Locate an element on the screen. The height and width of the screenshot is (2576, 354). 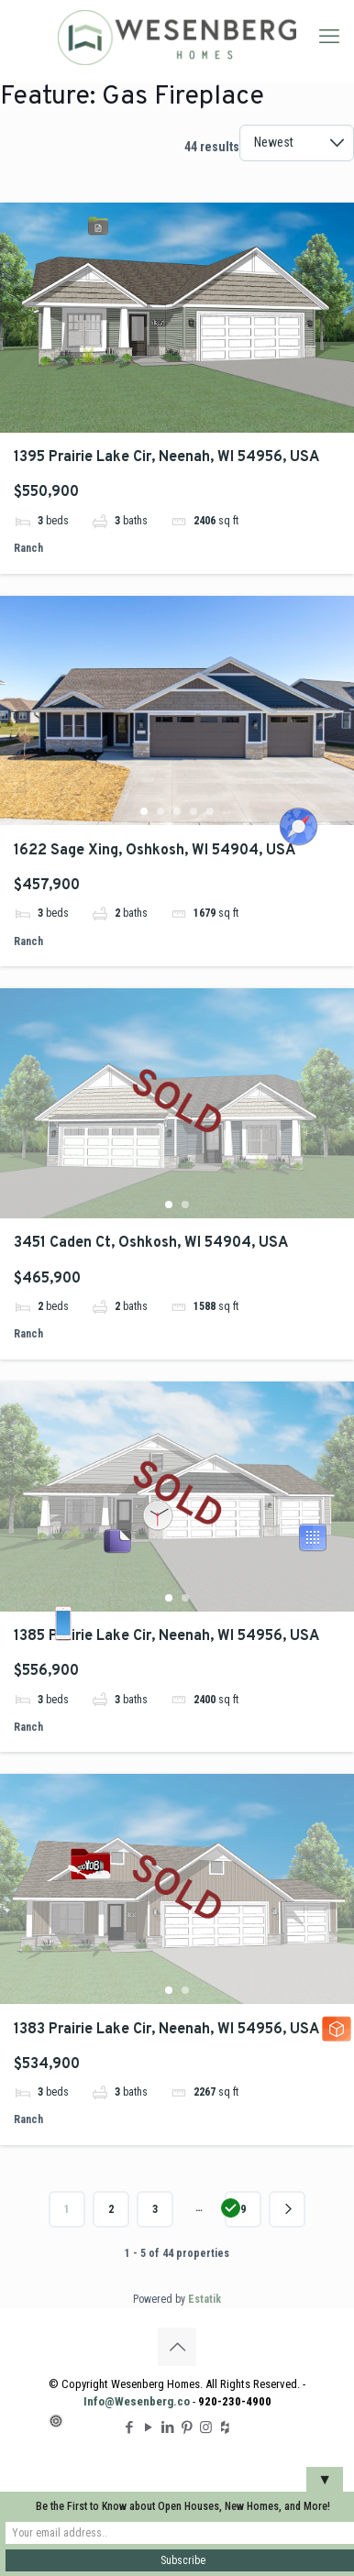
view other applications is located at coordinates (313, 1537).